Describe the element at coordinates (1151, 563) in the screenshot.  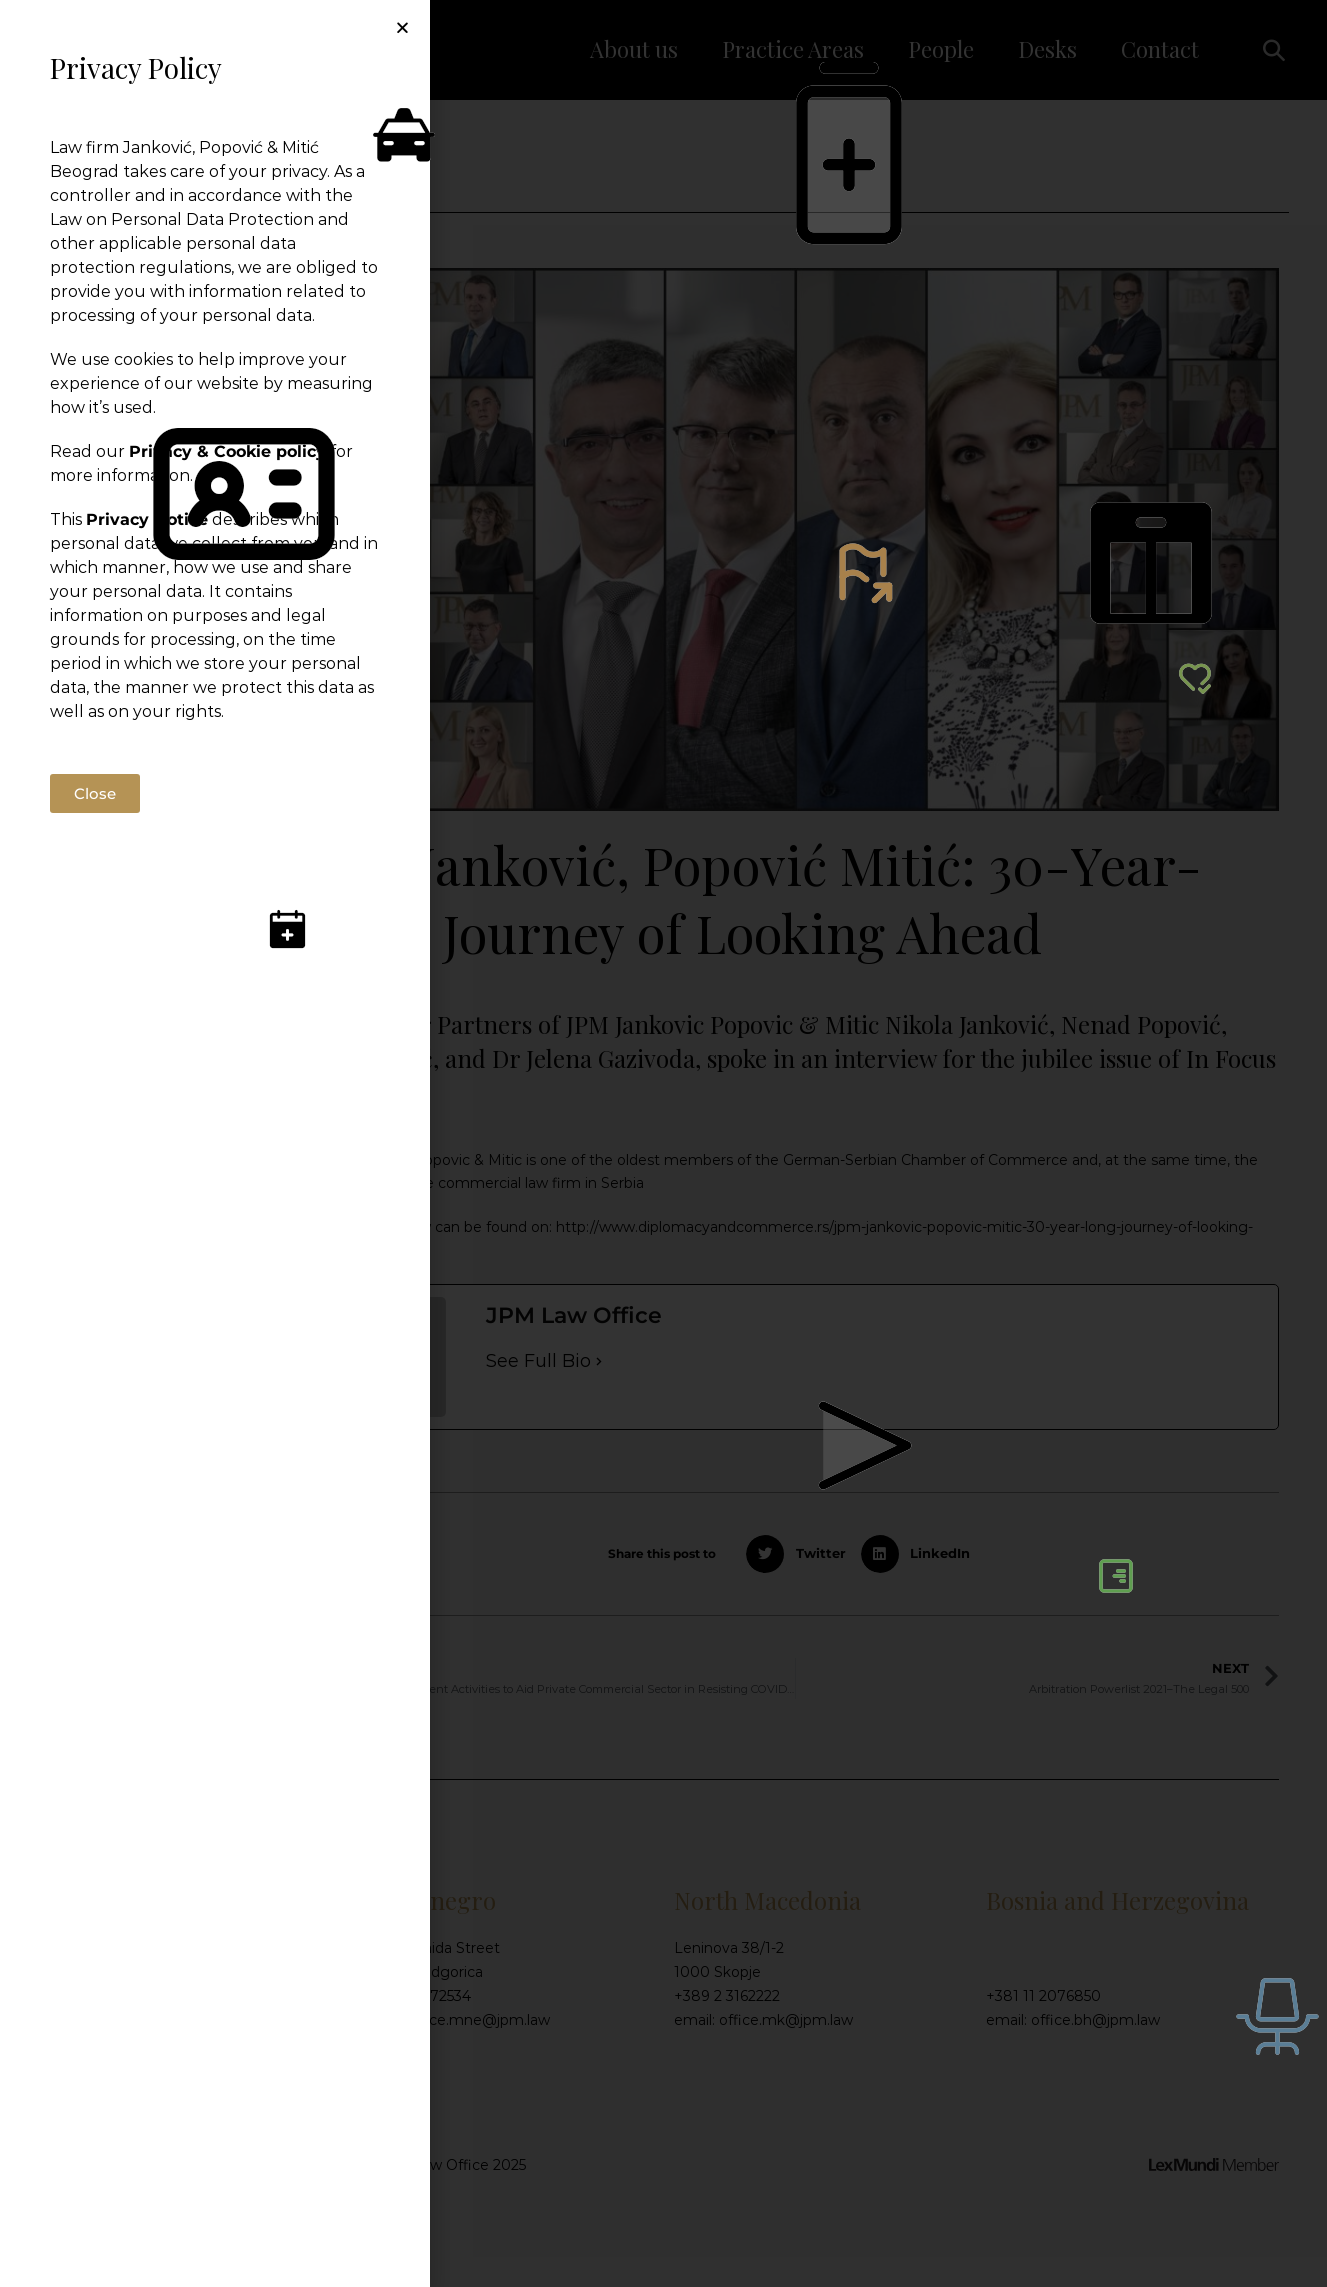
I see `indicates elevator access or location` at that location.